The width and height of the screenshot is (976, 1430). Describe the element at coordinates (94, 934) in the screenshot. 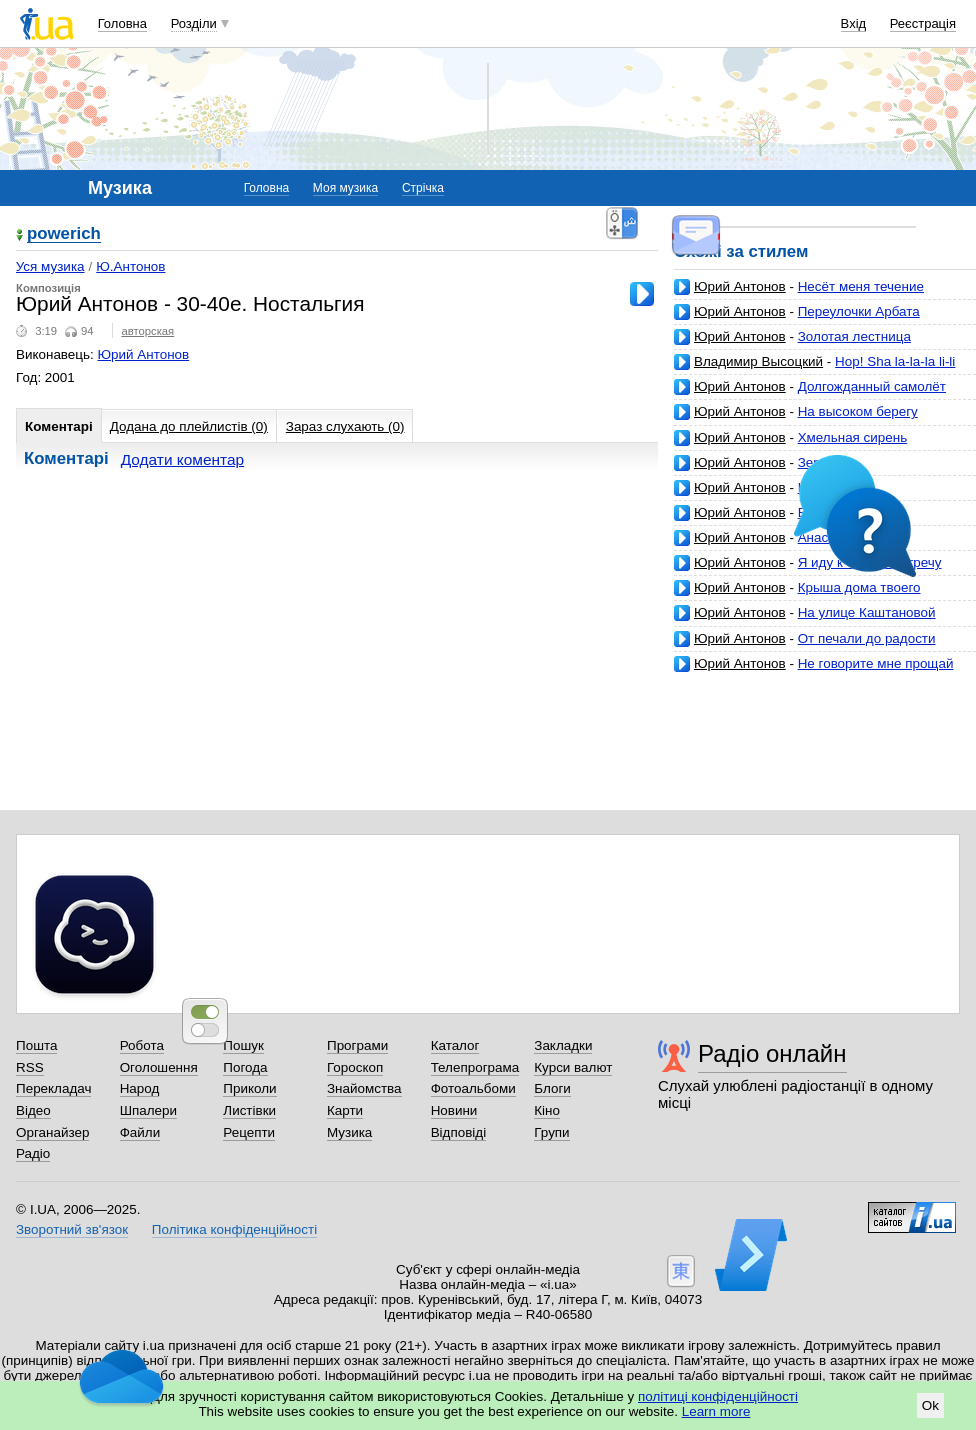

I see `open termius ssh client` at that location.